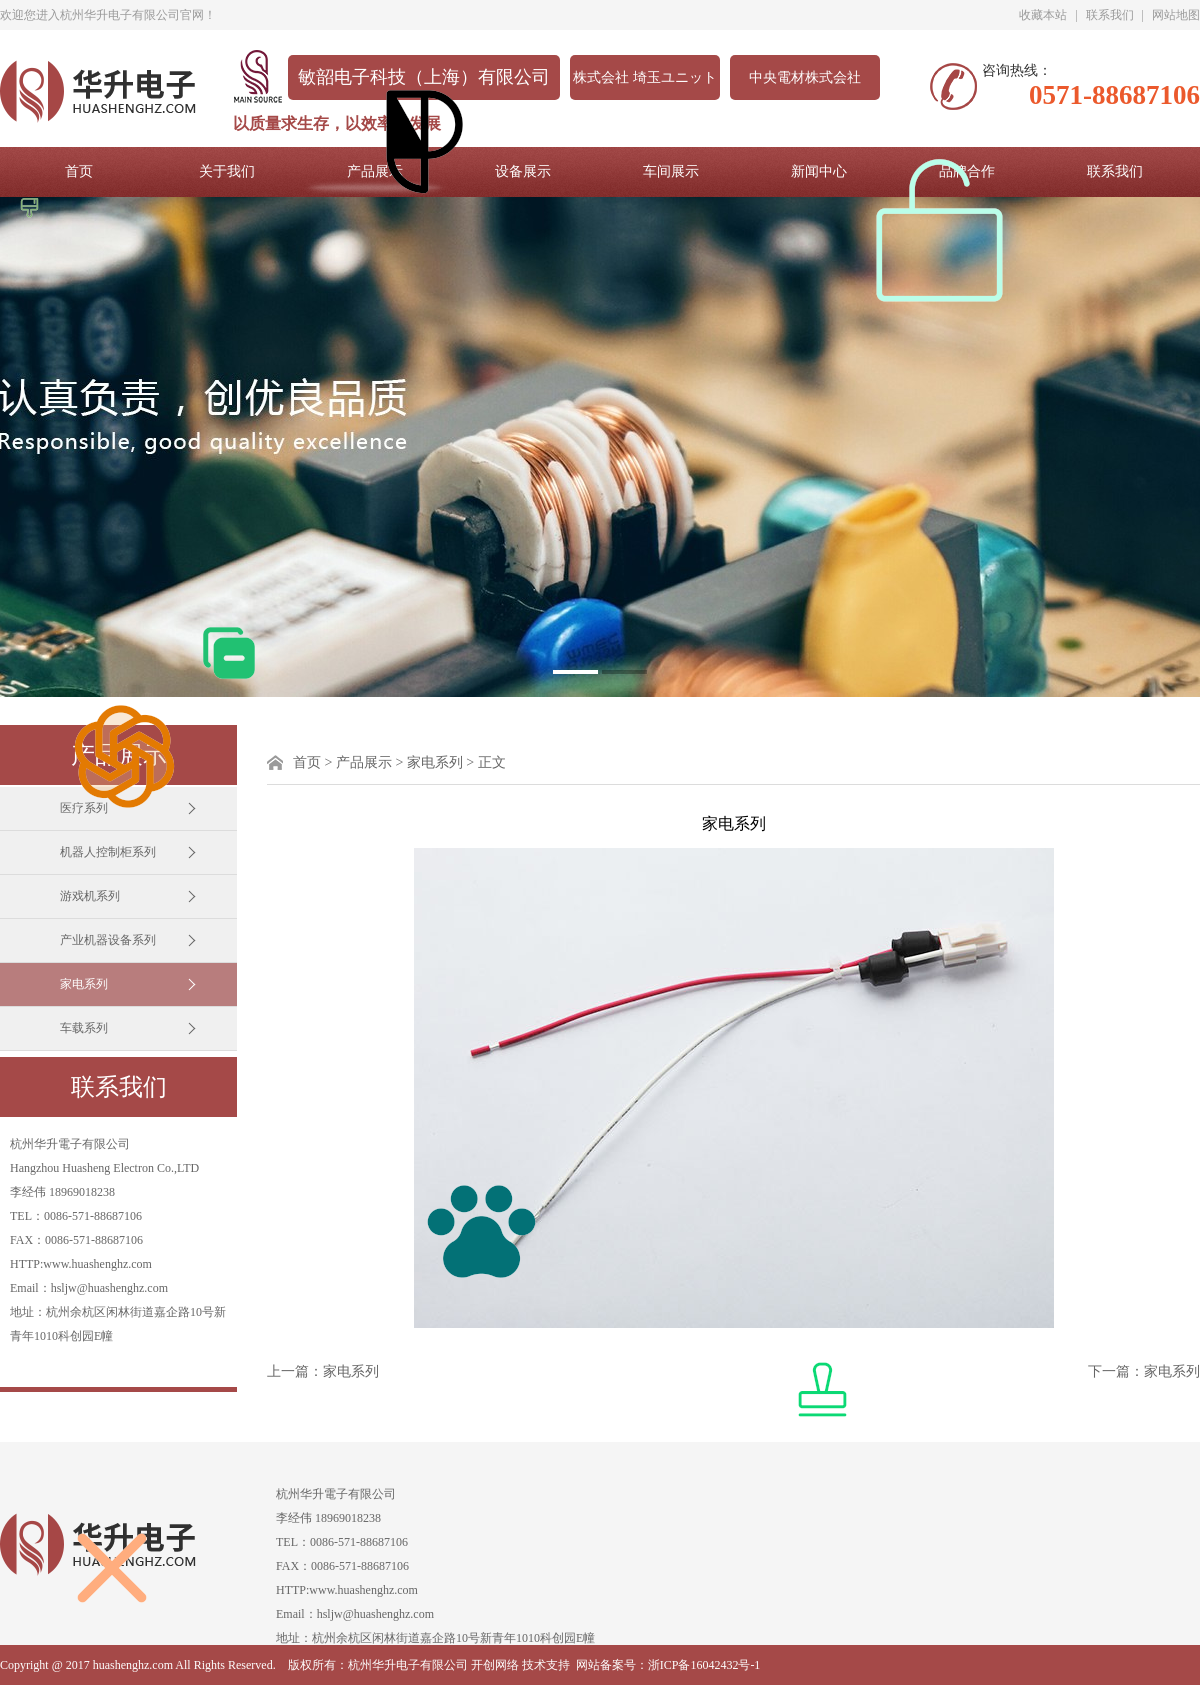 Image resolution: width=1200 pixels, height=1685 pixels. I want to click on access pet-related features or settings, so click(481, 1231).